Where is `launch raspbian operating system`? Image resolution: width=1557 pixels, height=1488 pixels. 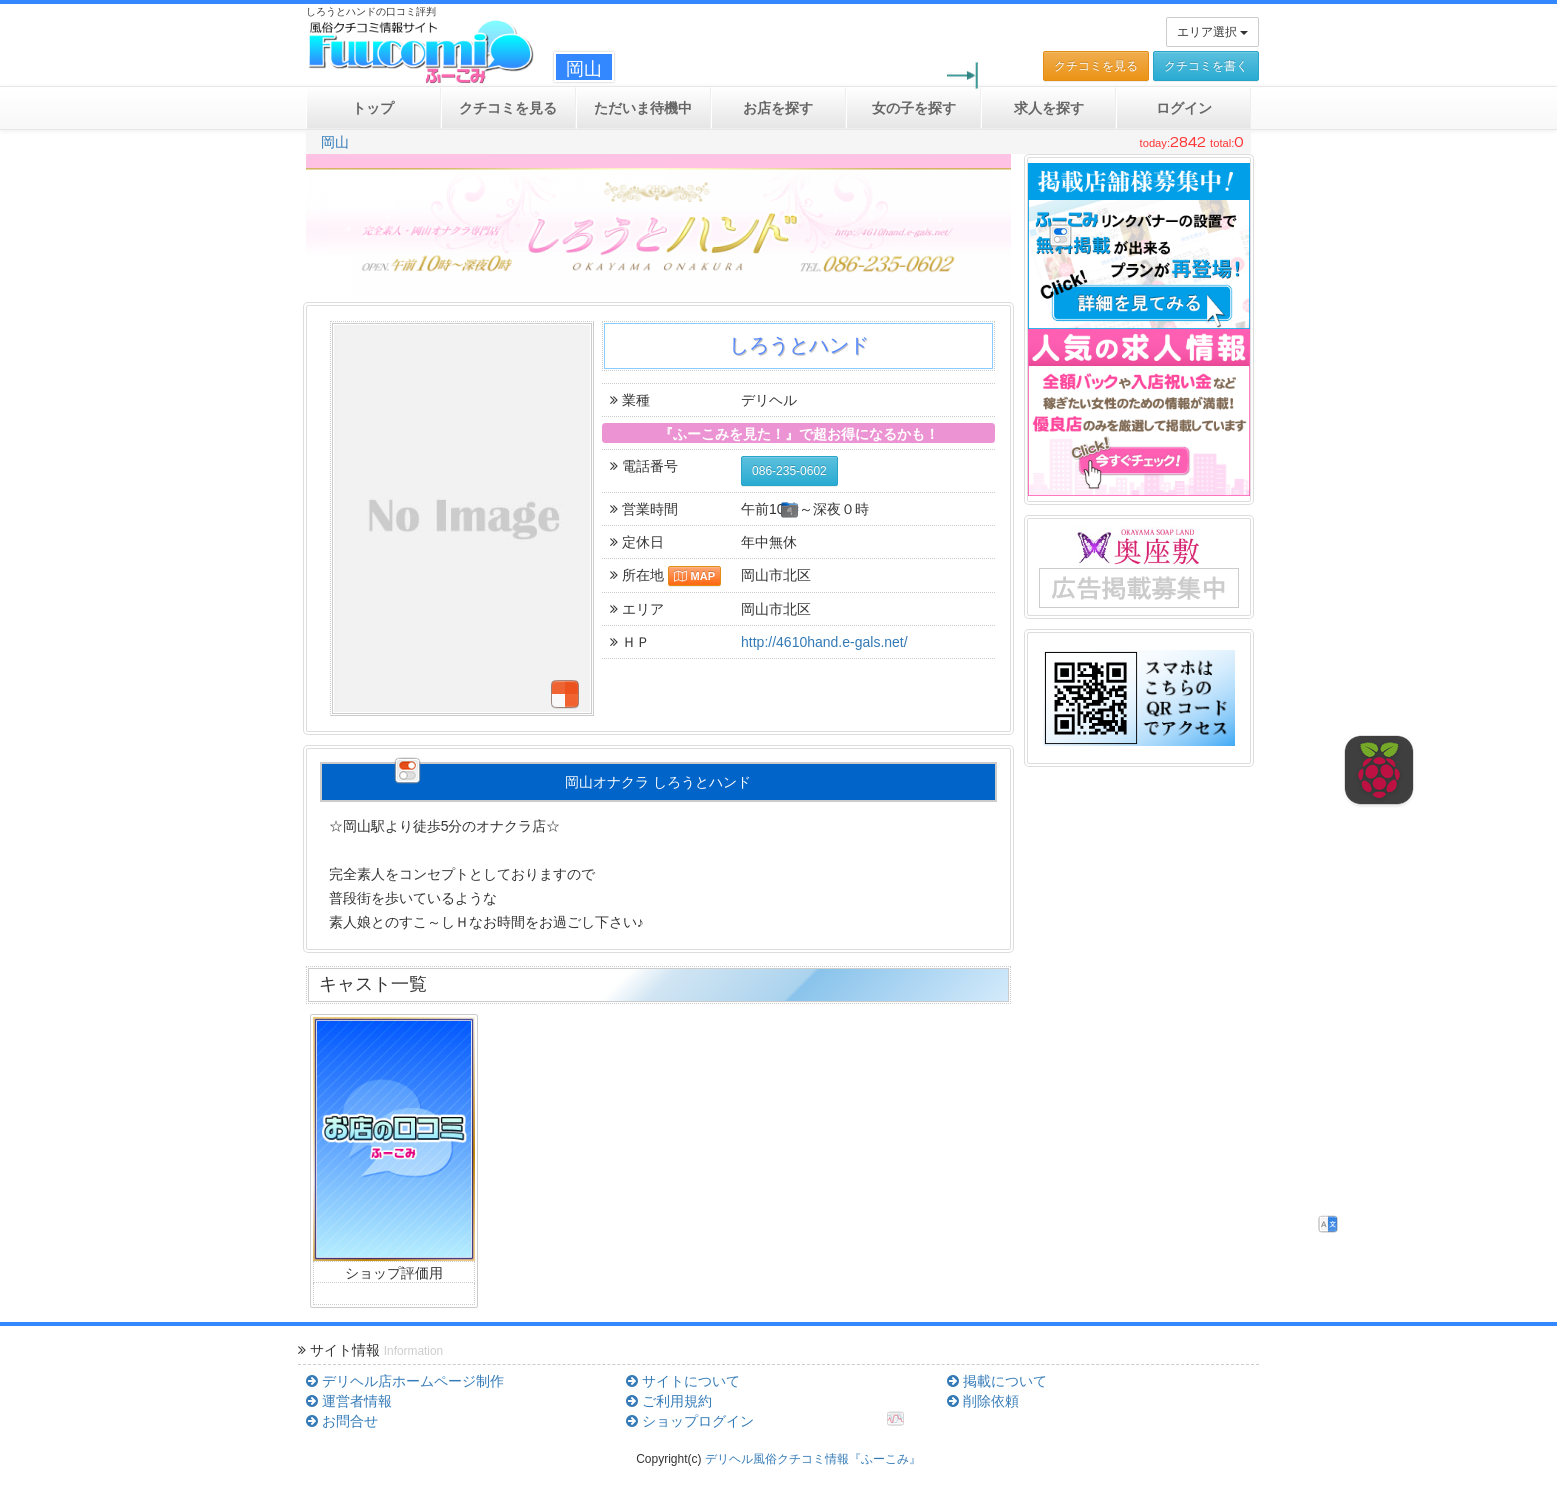 launch raspbian operating system is located at coordinates (1379, 770).